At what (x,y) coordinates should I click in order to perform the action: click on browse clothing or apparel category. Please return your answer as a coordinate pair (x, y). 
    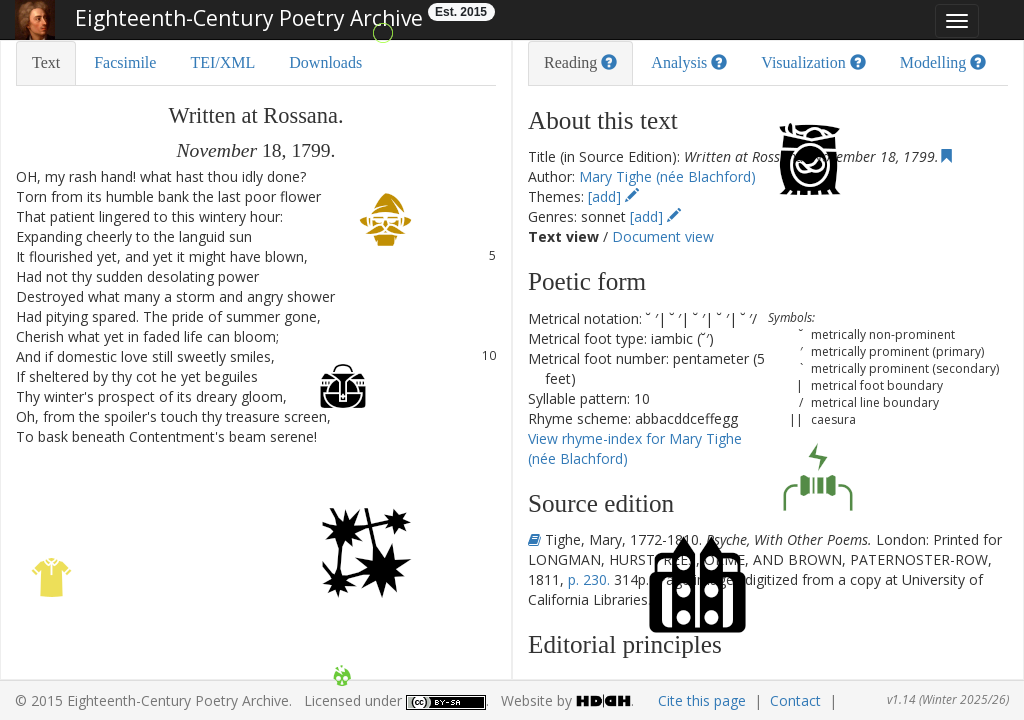
    Looking at the image, I should click on (51, 577).